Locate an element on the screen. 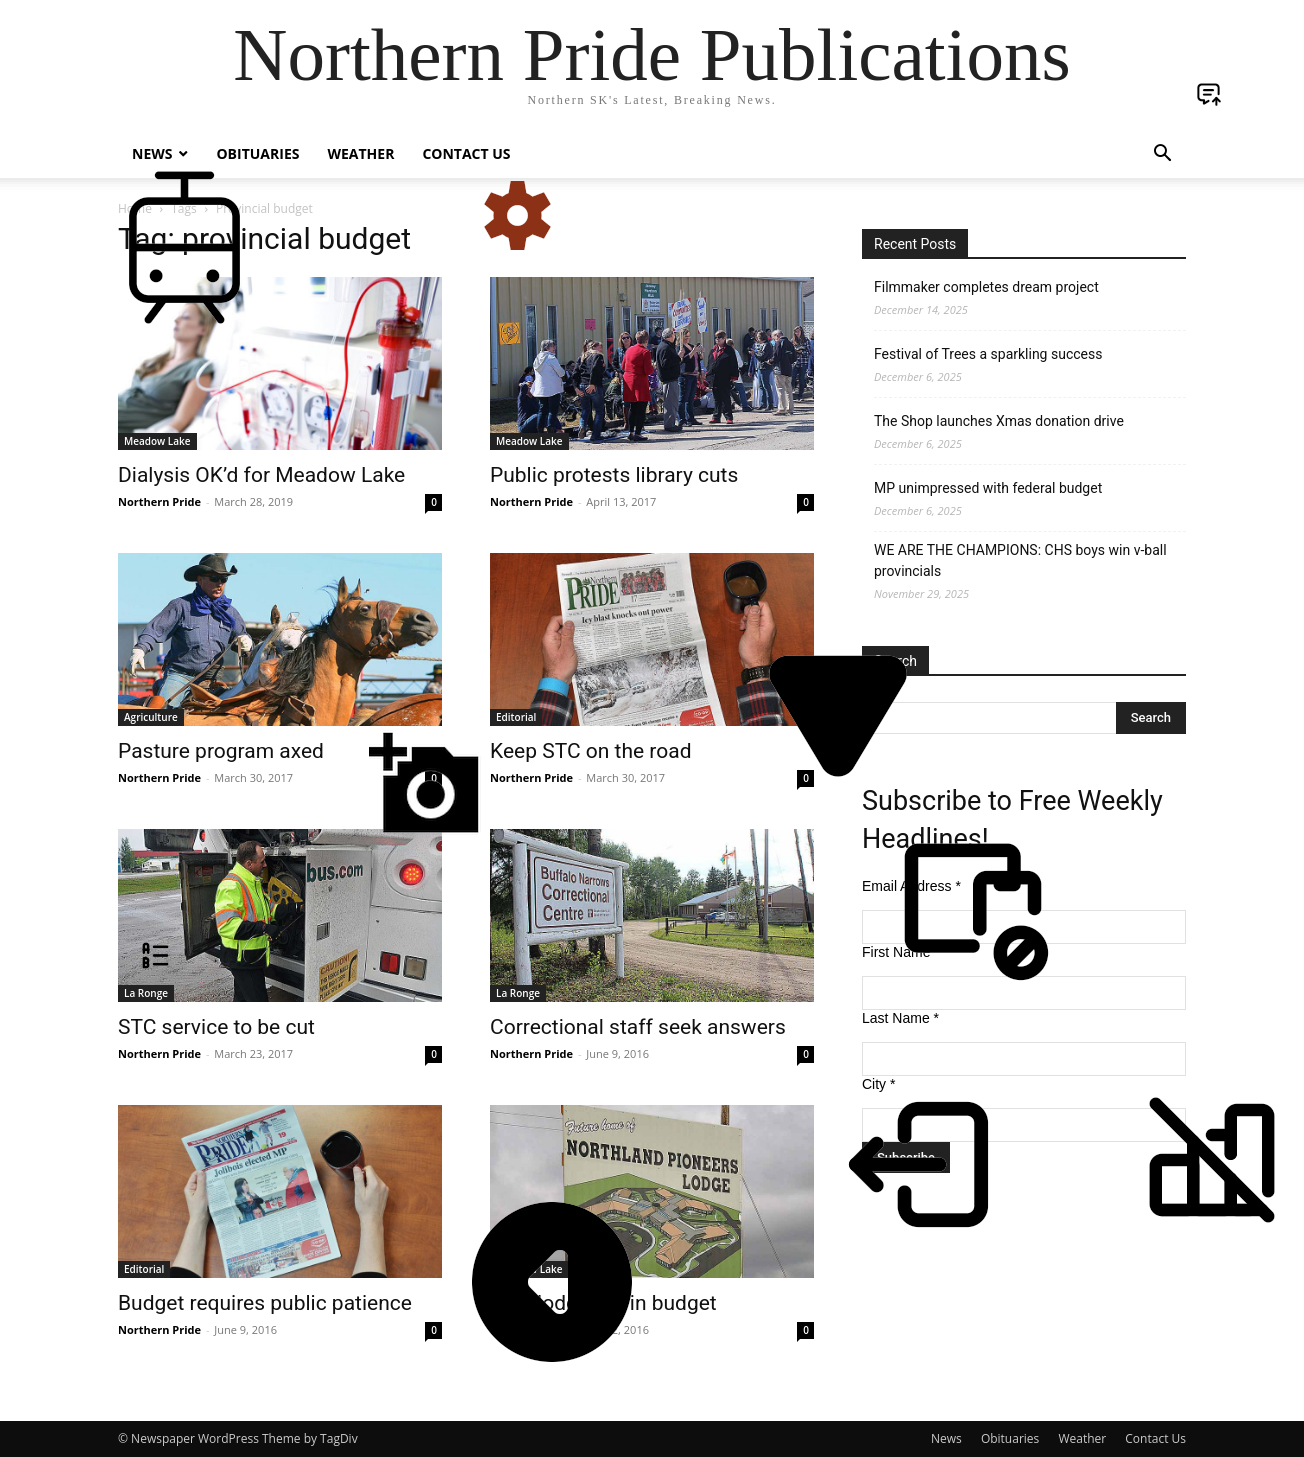  toggle alphabetical list view is located at coordinates (155, 955).